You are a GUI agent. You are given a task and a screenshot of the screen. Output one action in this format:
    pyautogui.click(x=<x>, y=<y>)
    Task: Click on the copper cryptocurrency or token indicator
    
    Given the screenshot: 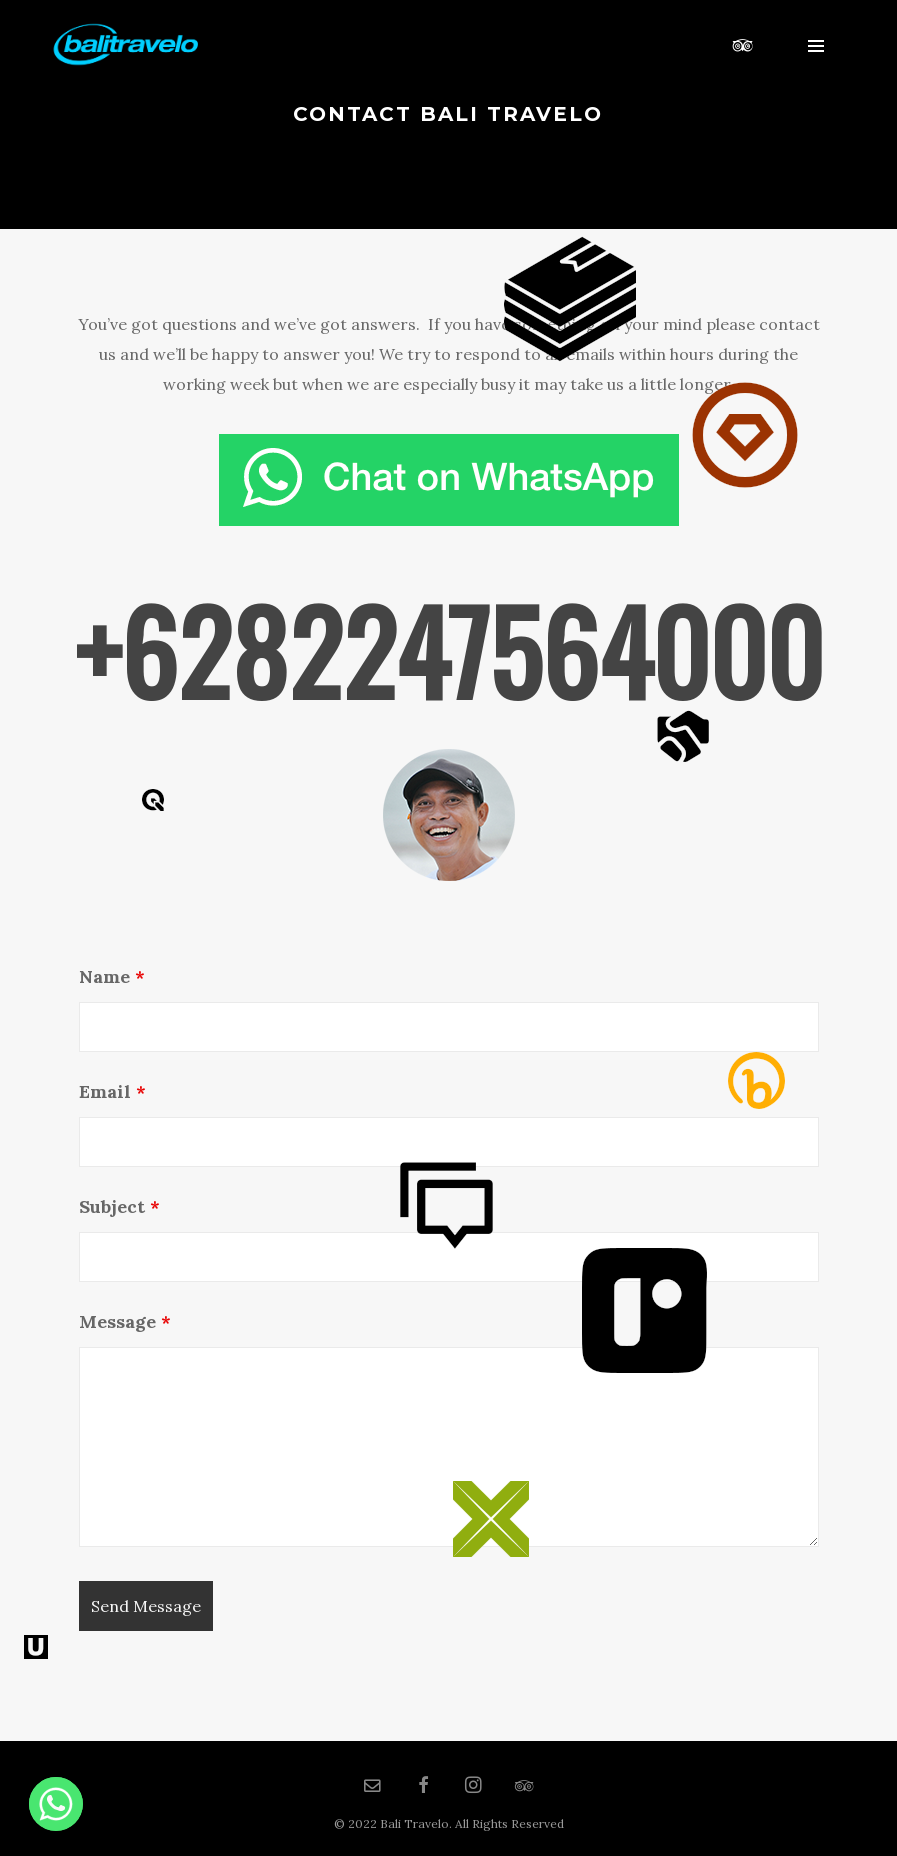 What is the action you would take?
    pyautogui.click(x=745, y=435)
    